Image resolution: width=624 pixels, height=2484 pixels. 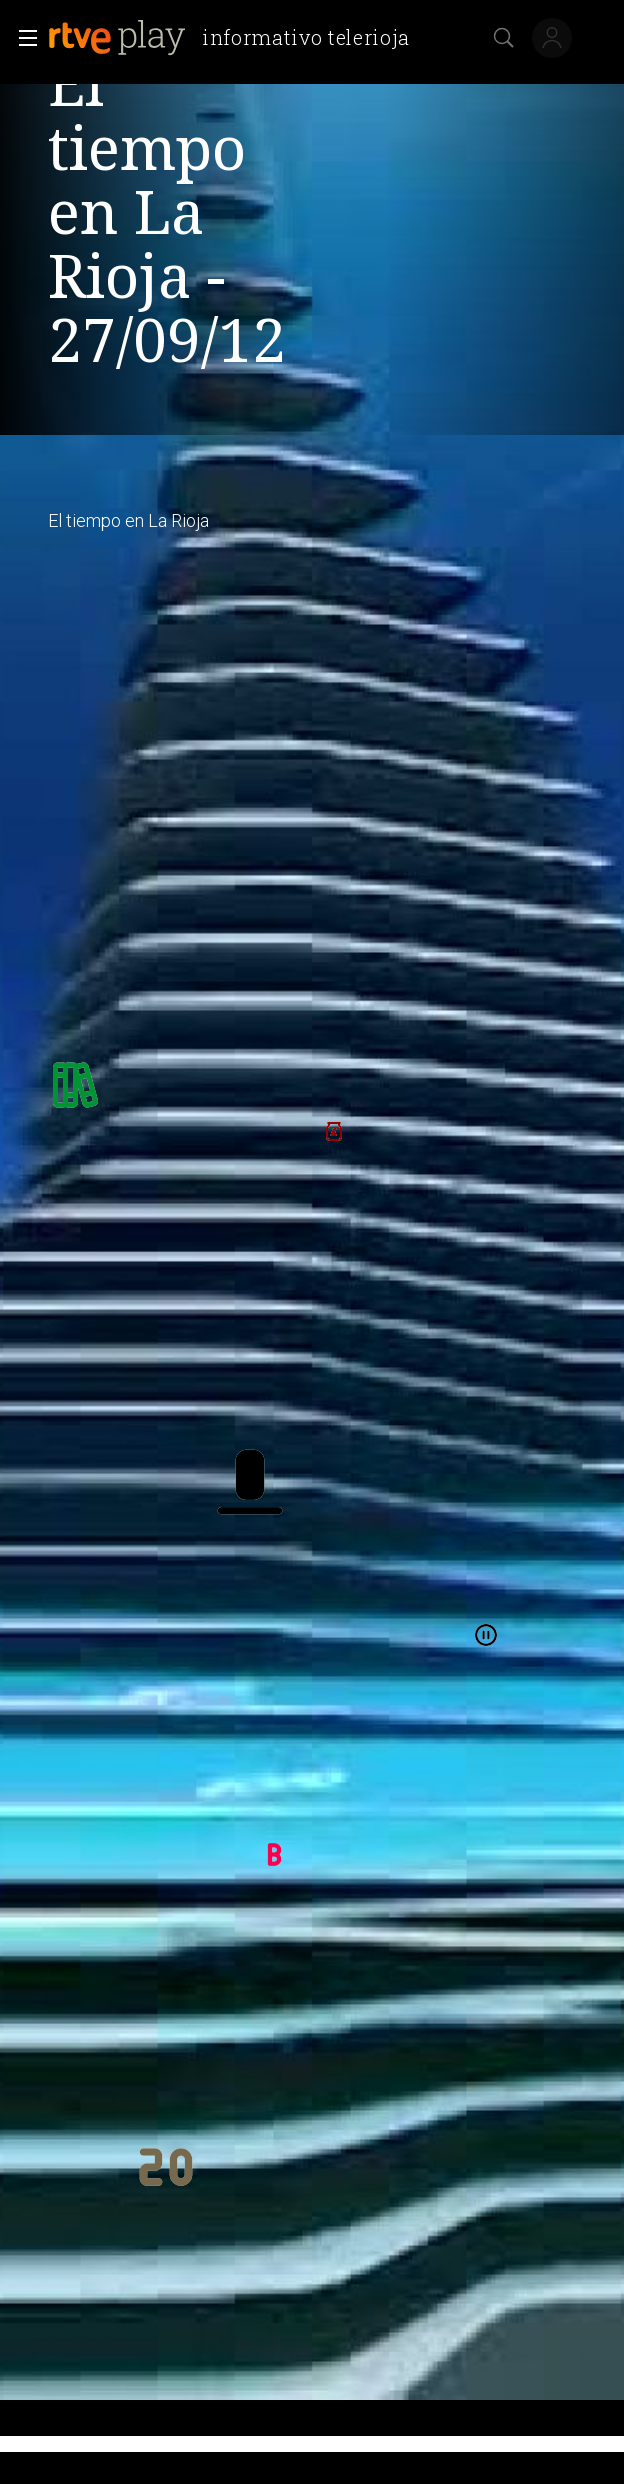 I want to click on indicates 20 items or notifications, so click(x=166, y=2167).